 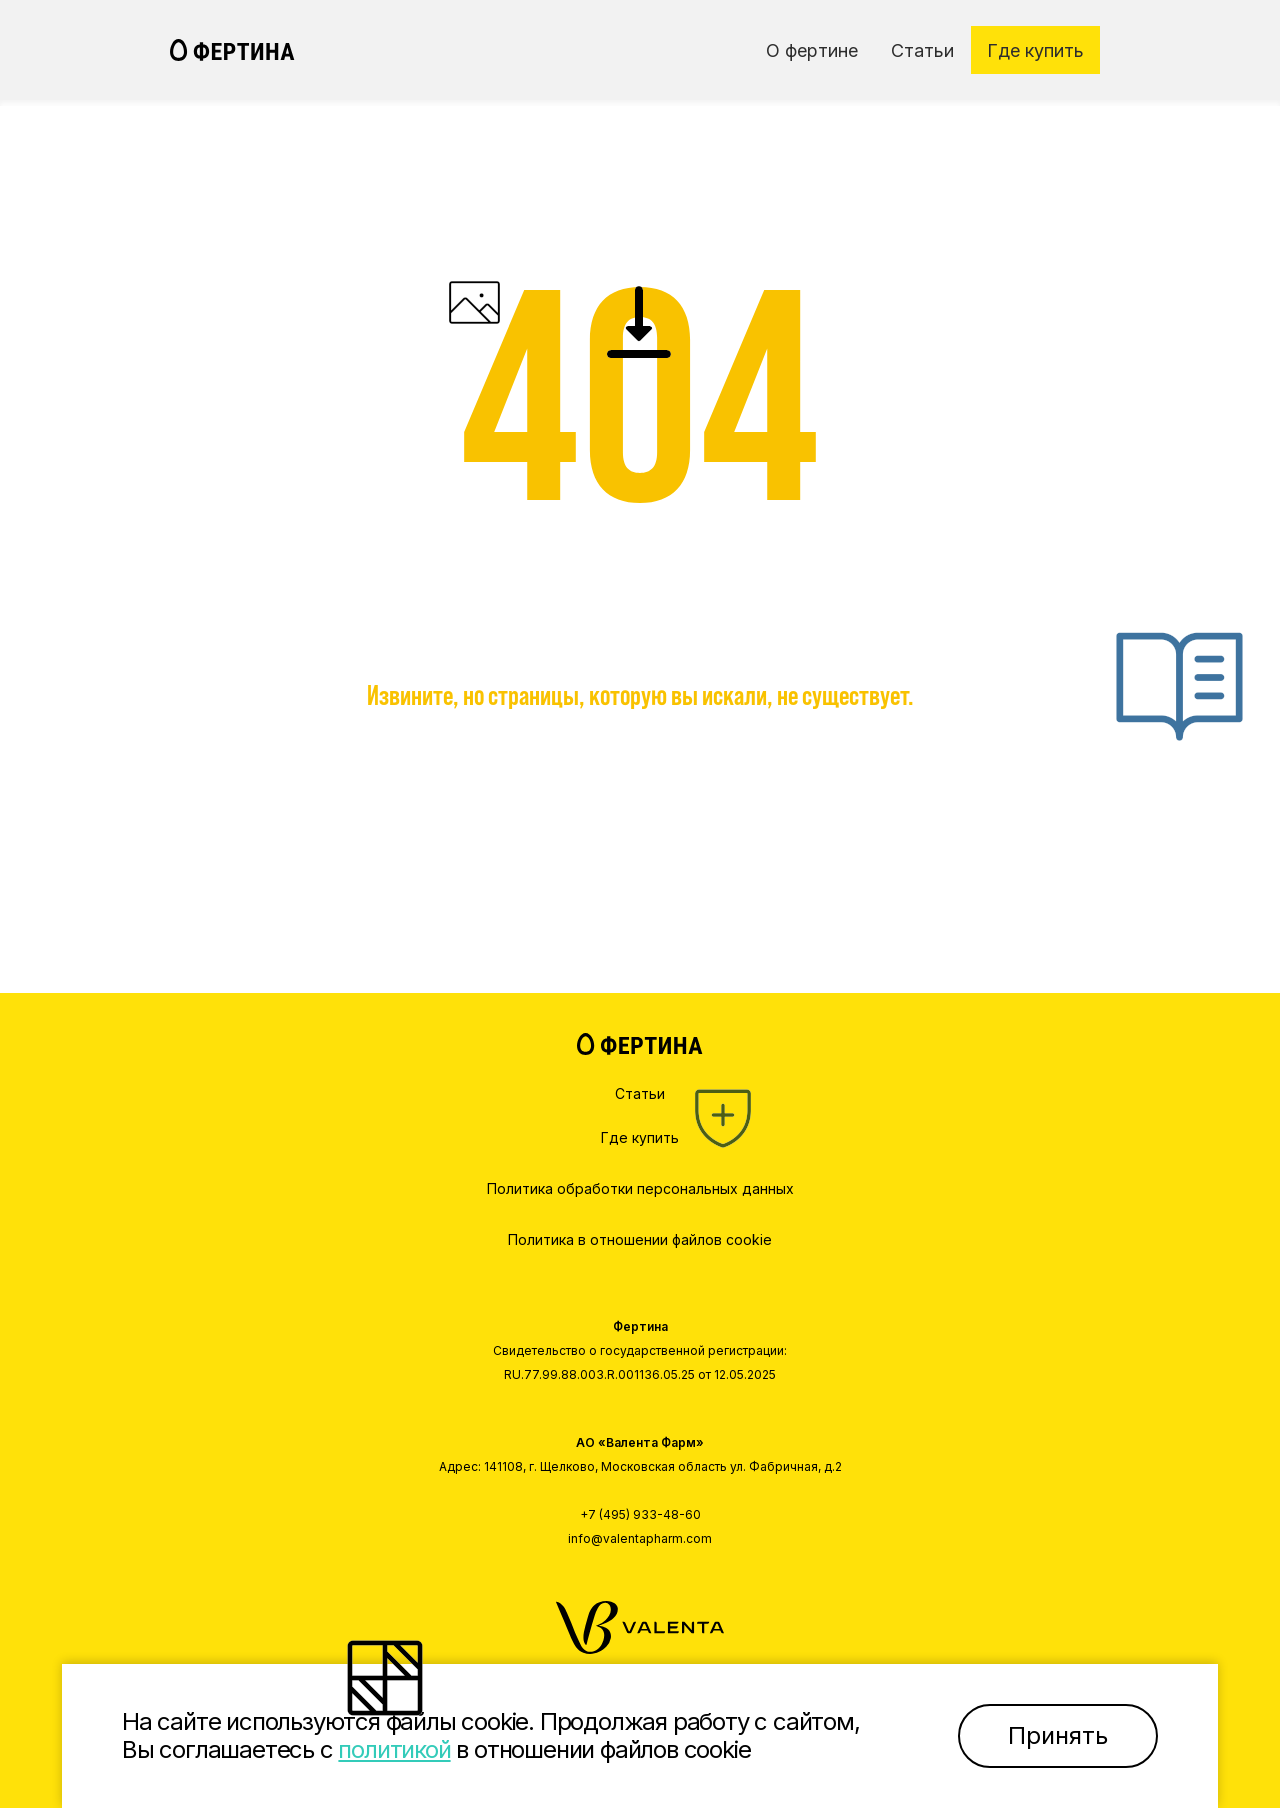 I want to click on indicates transparency in image editing, so click(x=385, y=1678).